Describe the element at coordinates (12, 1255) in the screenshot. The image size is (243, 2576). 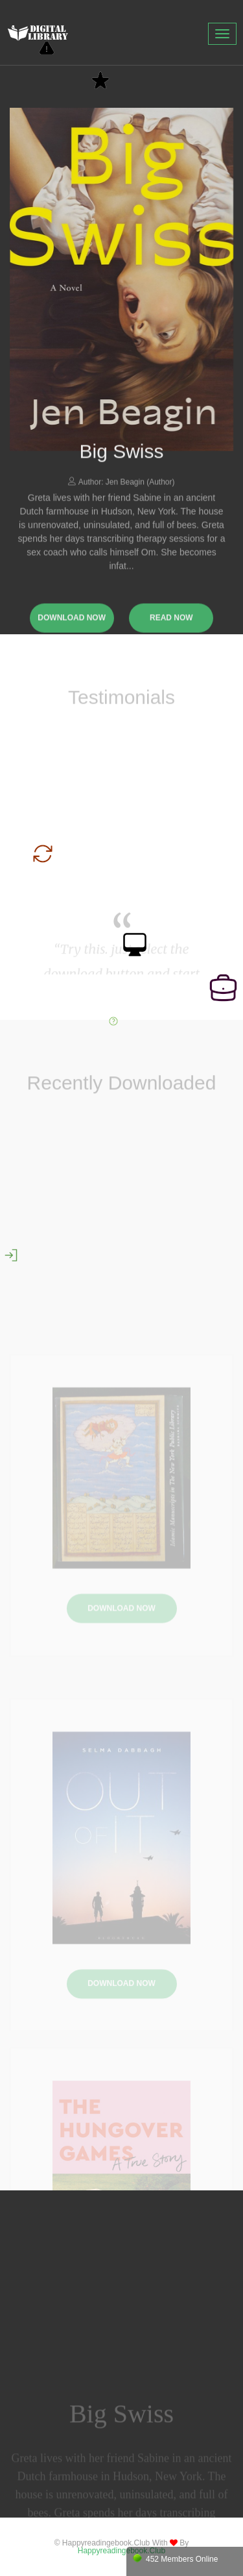
I see `sign in to your account` at that location.